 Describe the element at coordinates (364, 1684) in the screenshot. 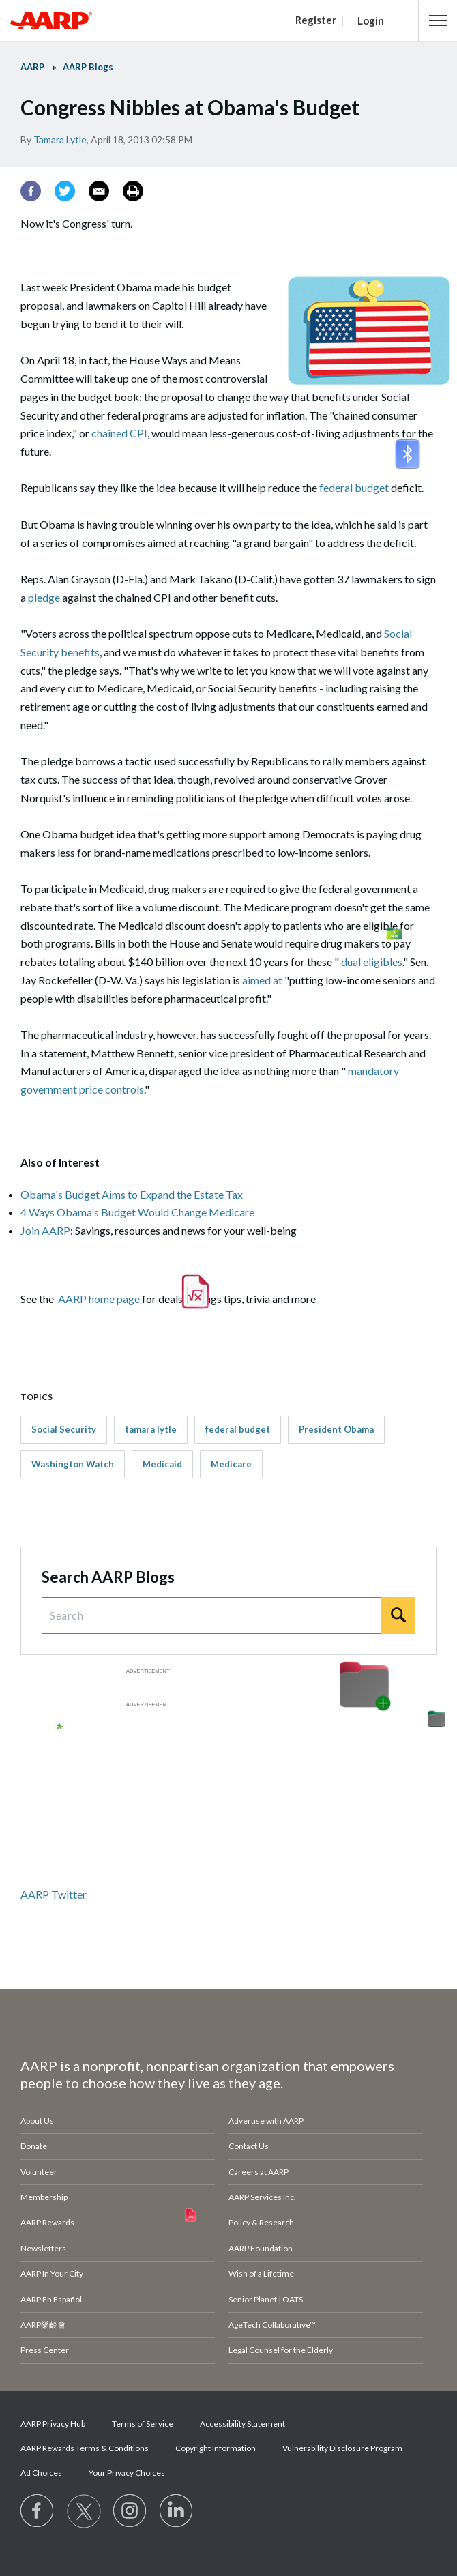

I see `create a new folder` at that location.